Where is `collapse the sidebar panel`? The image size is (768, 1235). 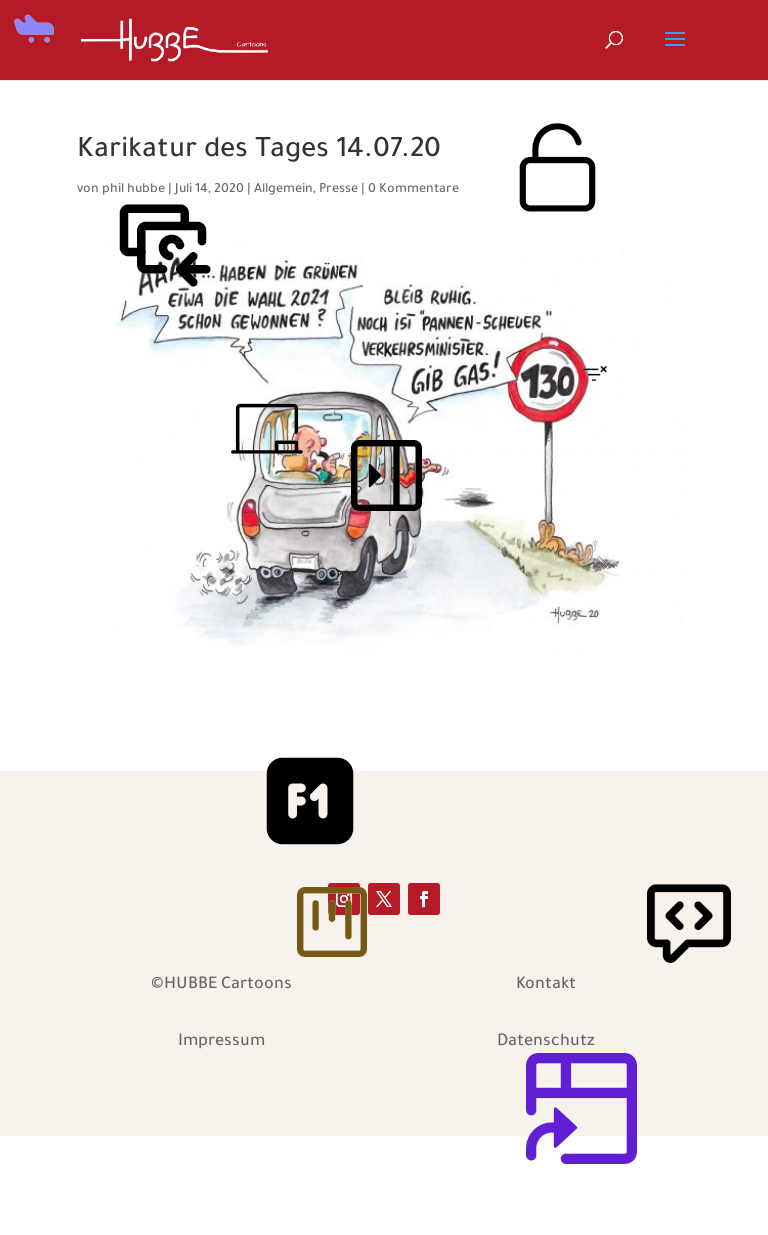
collapse the sidebar panel is located at coordinates (386, 475).